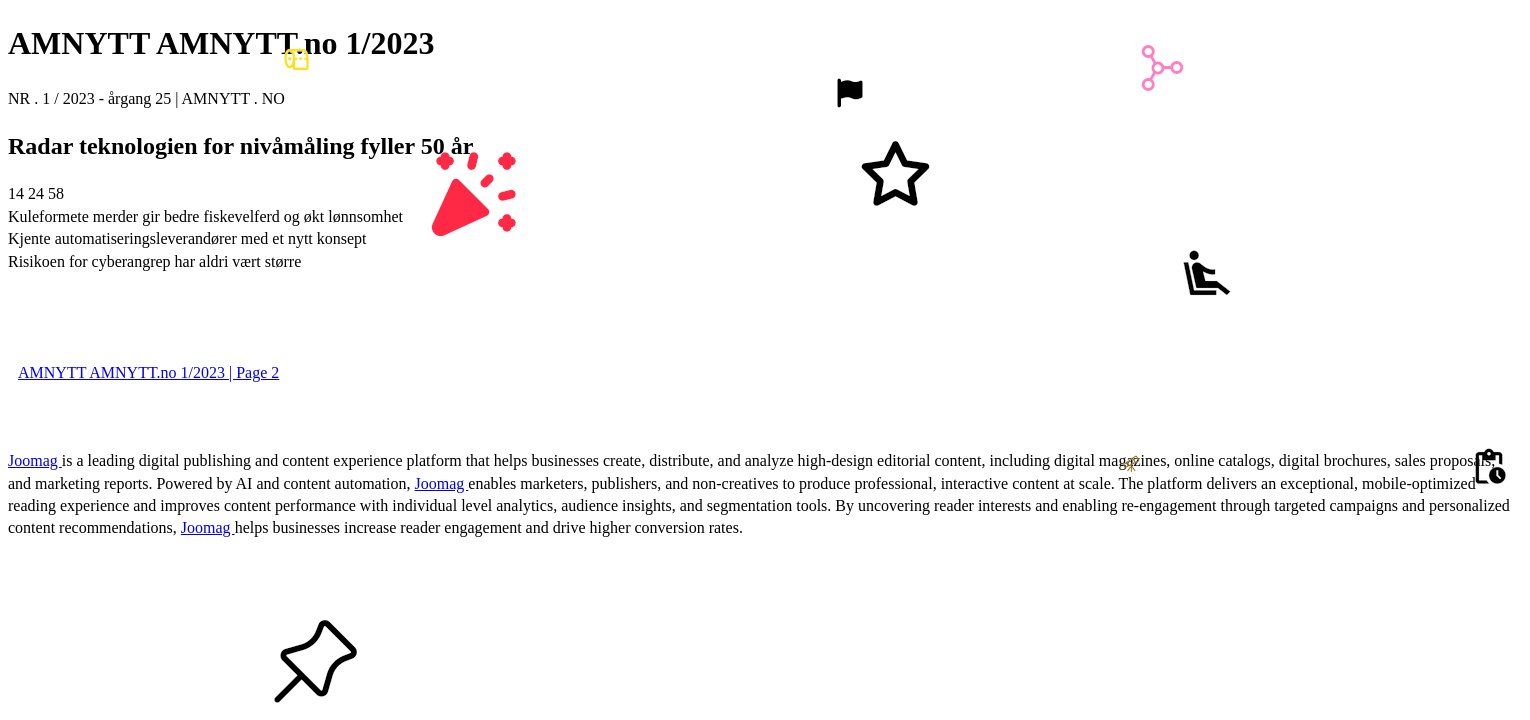 The image size is (1530, 720). I want to click on celebration or success state indicator, so click(476, 192).